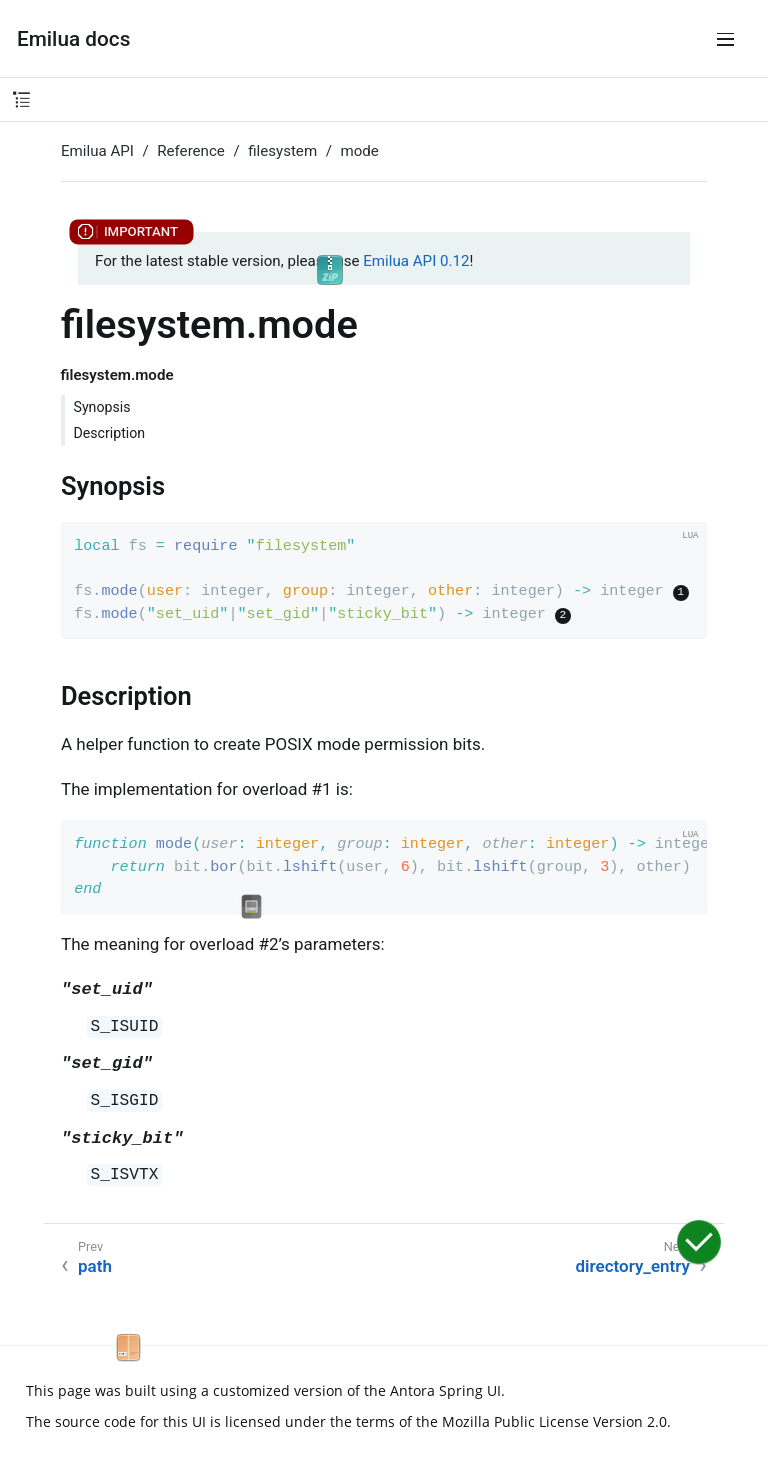 The height and width of the screenshot is (1468, 768). Describe the element at coordinates (251, 906) in the screenshot. I see `NES game ROM file` at that location.